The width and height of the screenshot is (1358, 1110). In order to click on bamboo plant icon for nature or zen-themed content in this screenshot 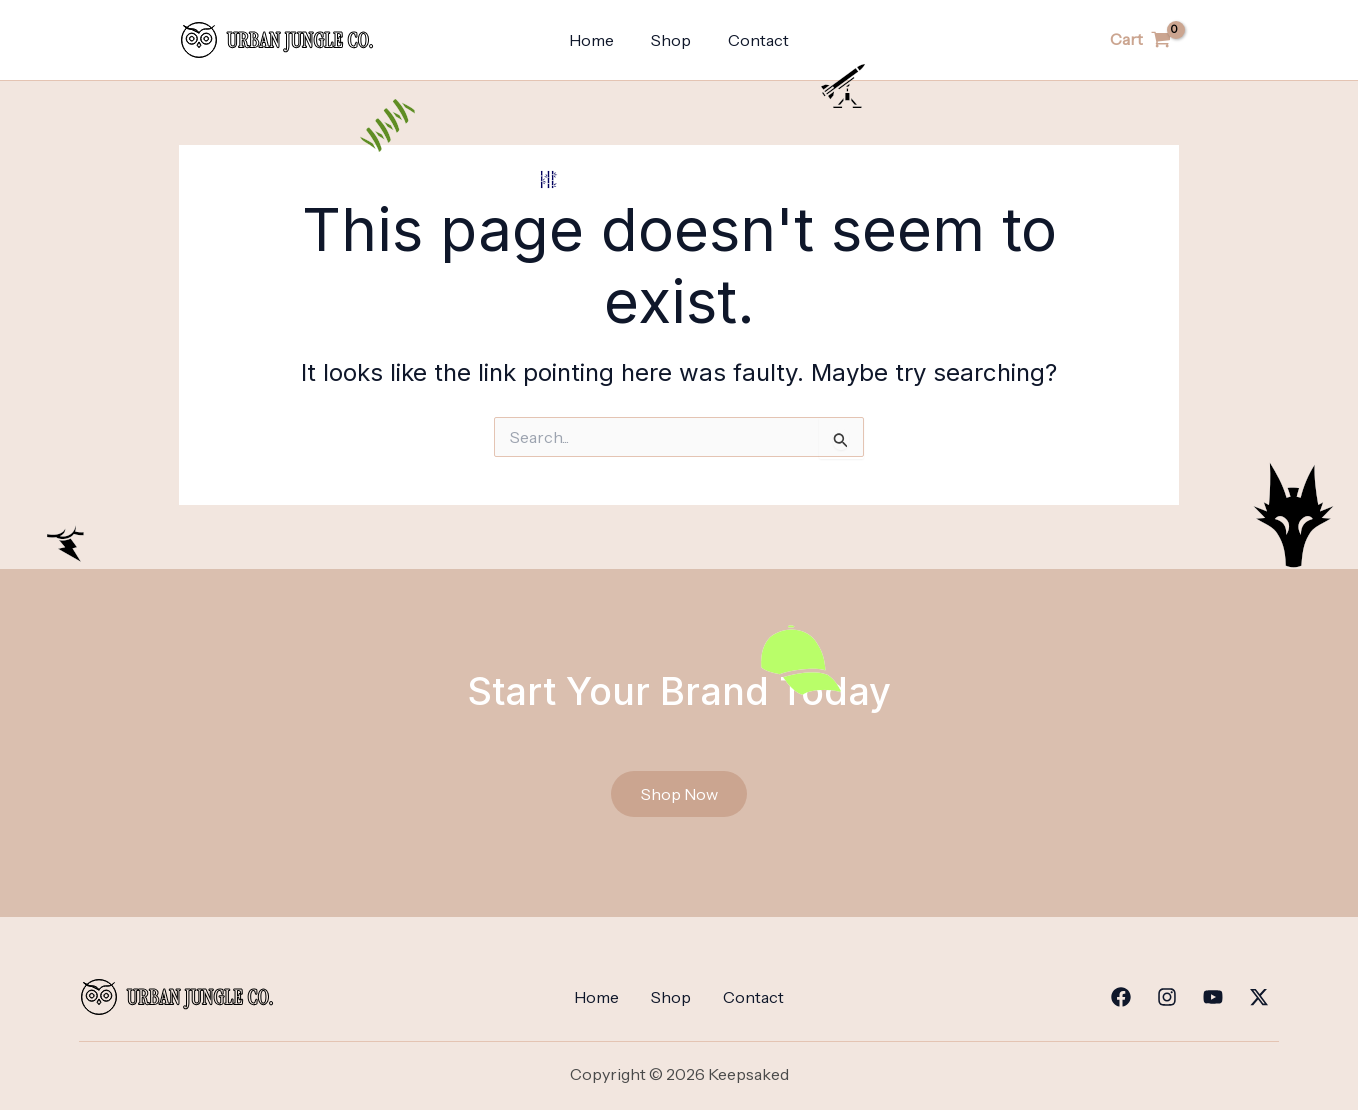, I will do `click(548, 179)`.